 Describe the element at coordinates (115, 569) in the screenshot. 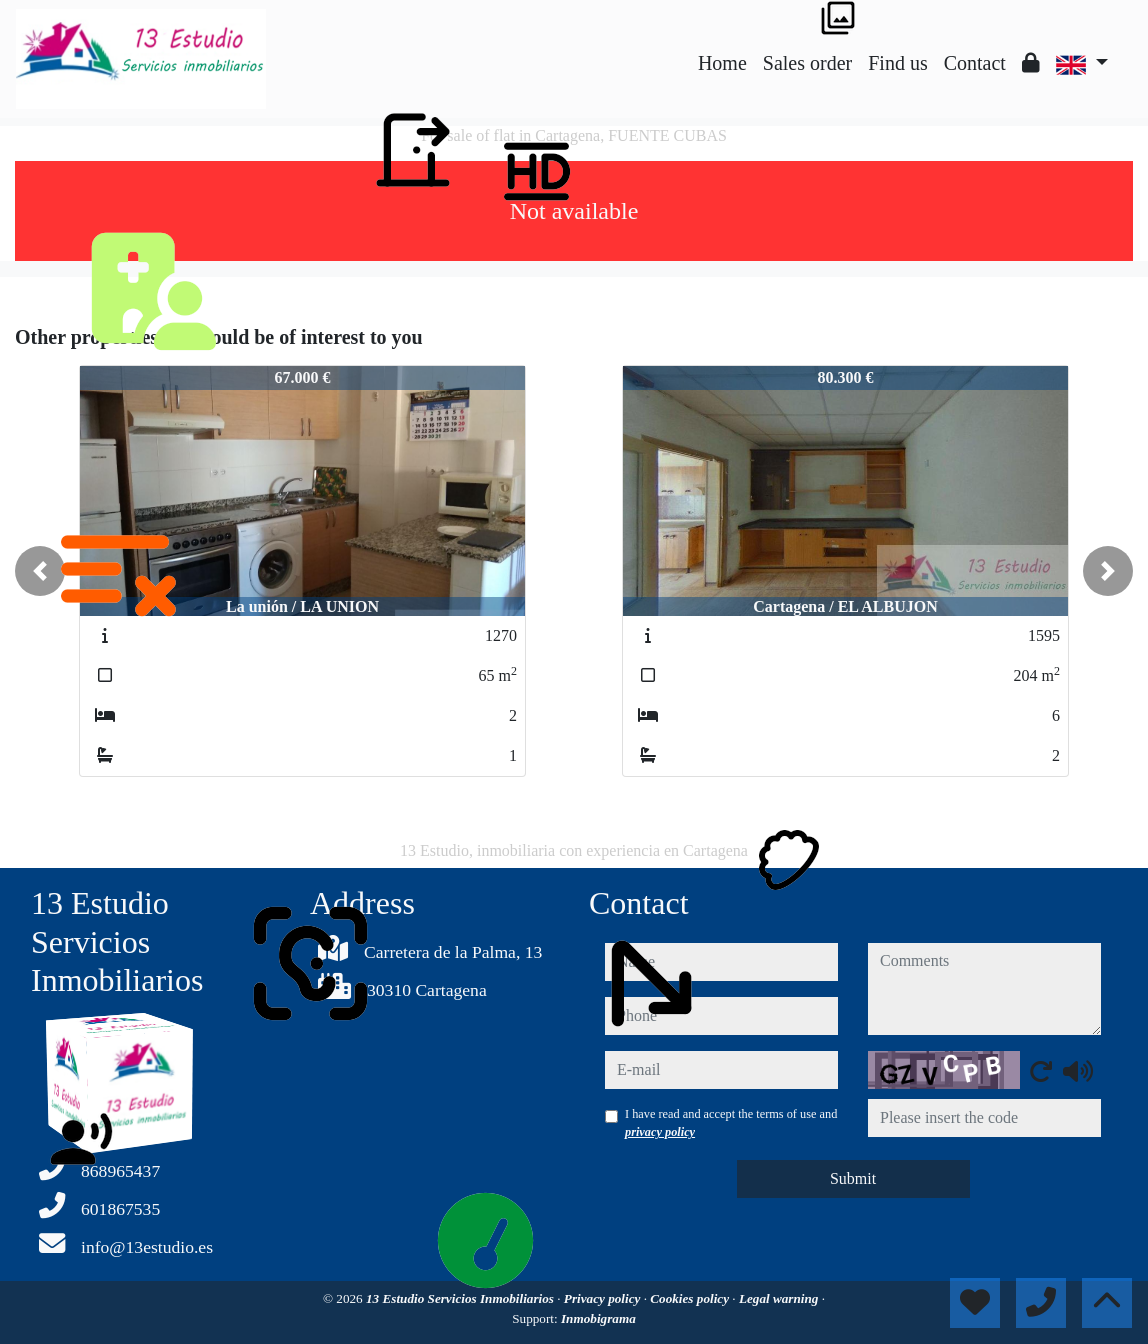

I see `remove a playlist` at that location.